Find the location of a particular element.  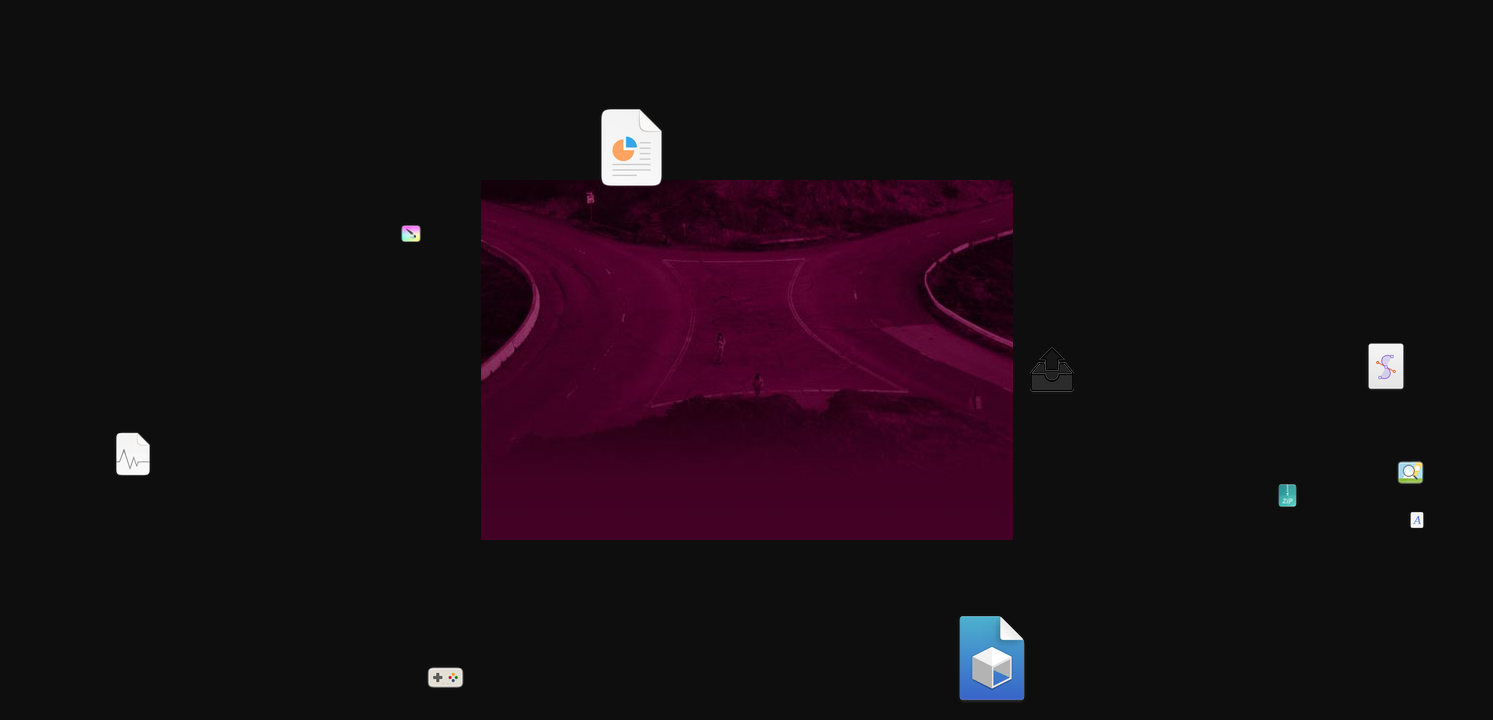

open or extract a compressed zip file is located at coordinates (1287, 495).